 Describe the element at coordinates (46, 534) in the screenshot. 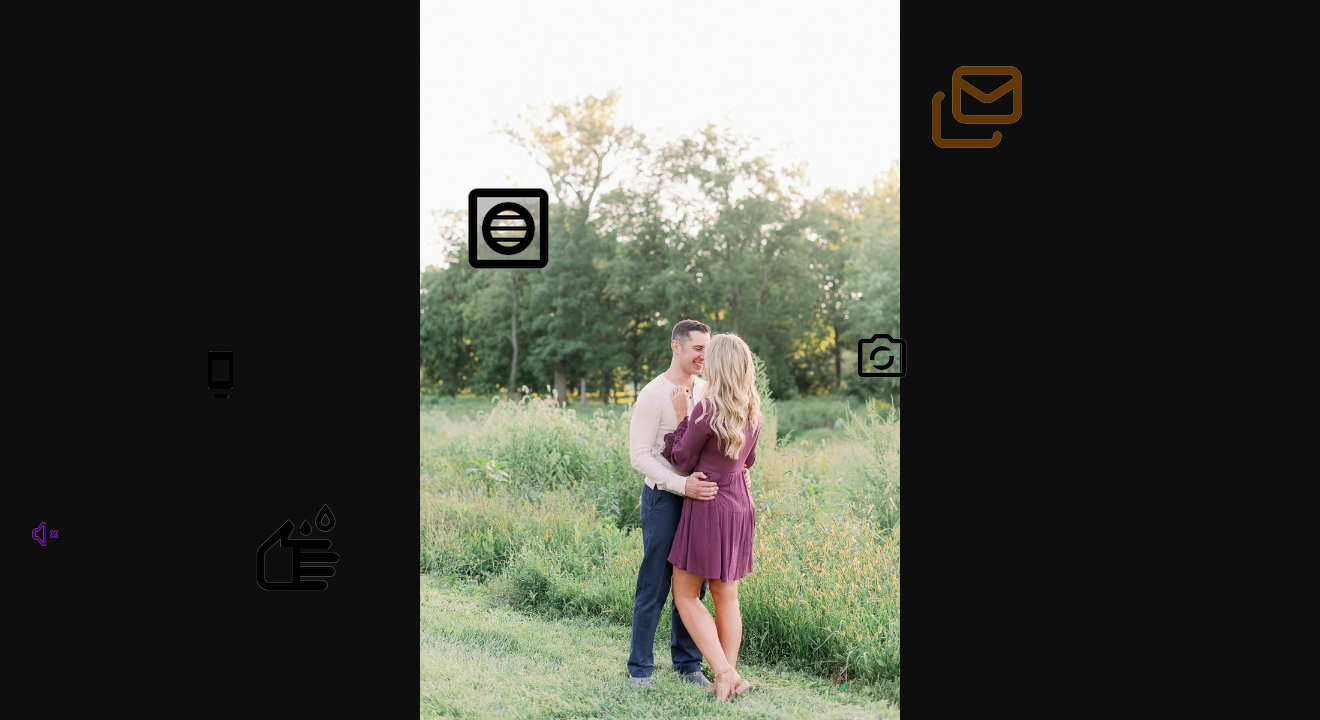

I see `mute audio or sound` at that location.